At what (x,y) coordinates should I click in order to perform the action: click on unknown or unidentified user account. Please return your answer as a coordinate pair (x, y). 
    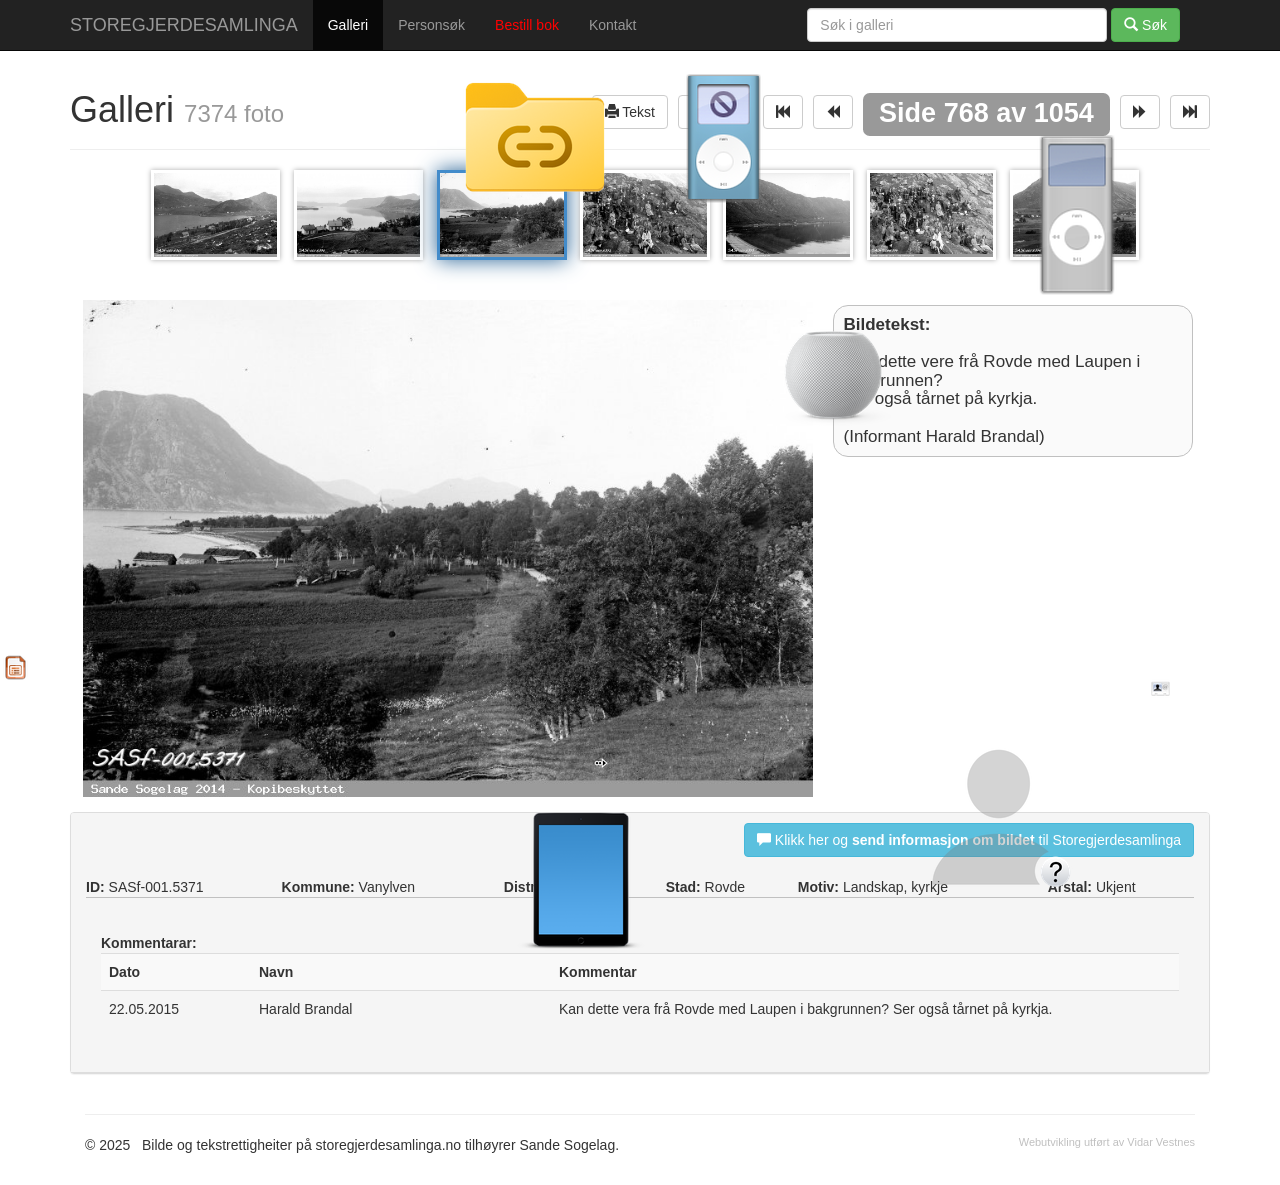
    Looking at the image, I should click on (998, 816).